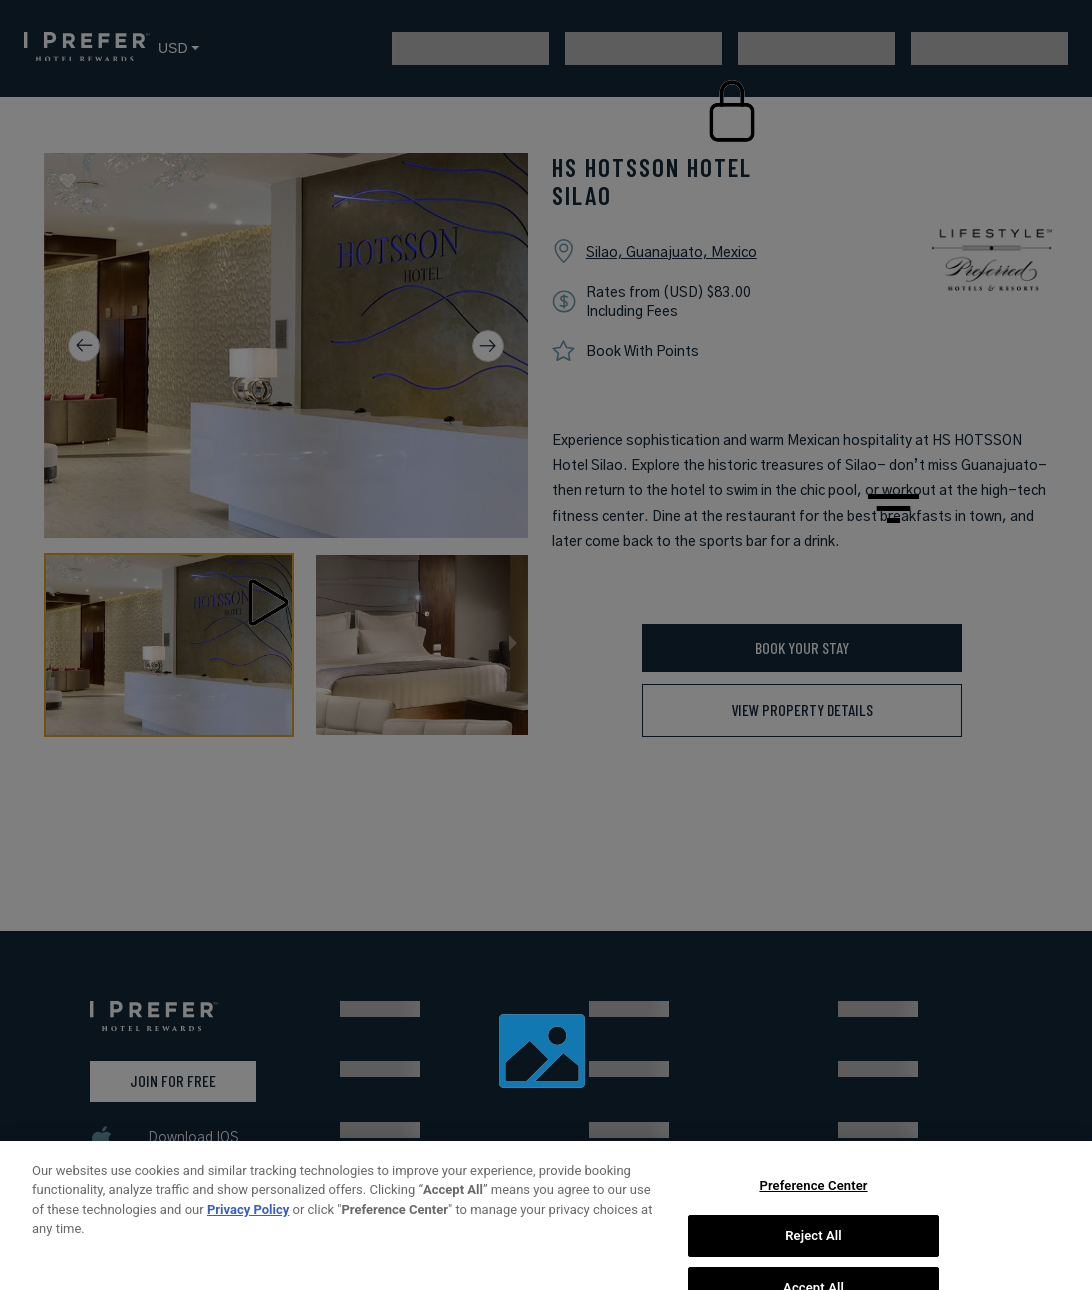 The height and width of the screenshot is (1290, 1092). Describe the element at coordinates (542, 1051) in the screenshot. I see `view image or photo` at that location.